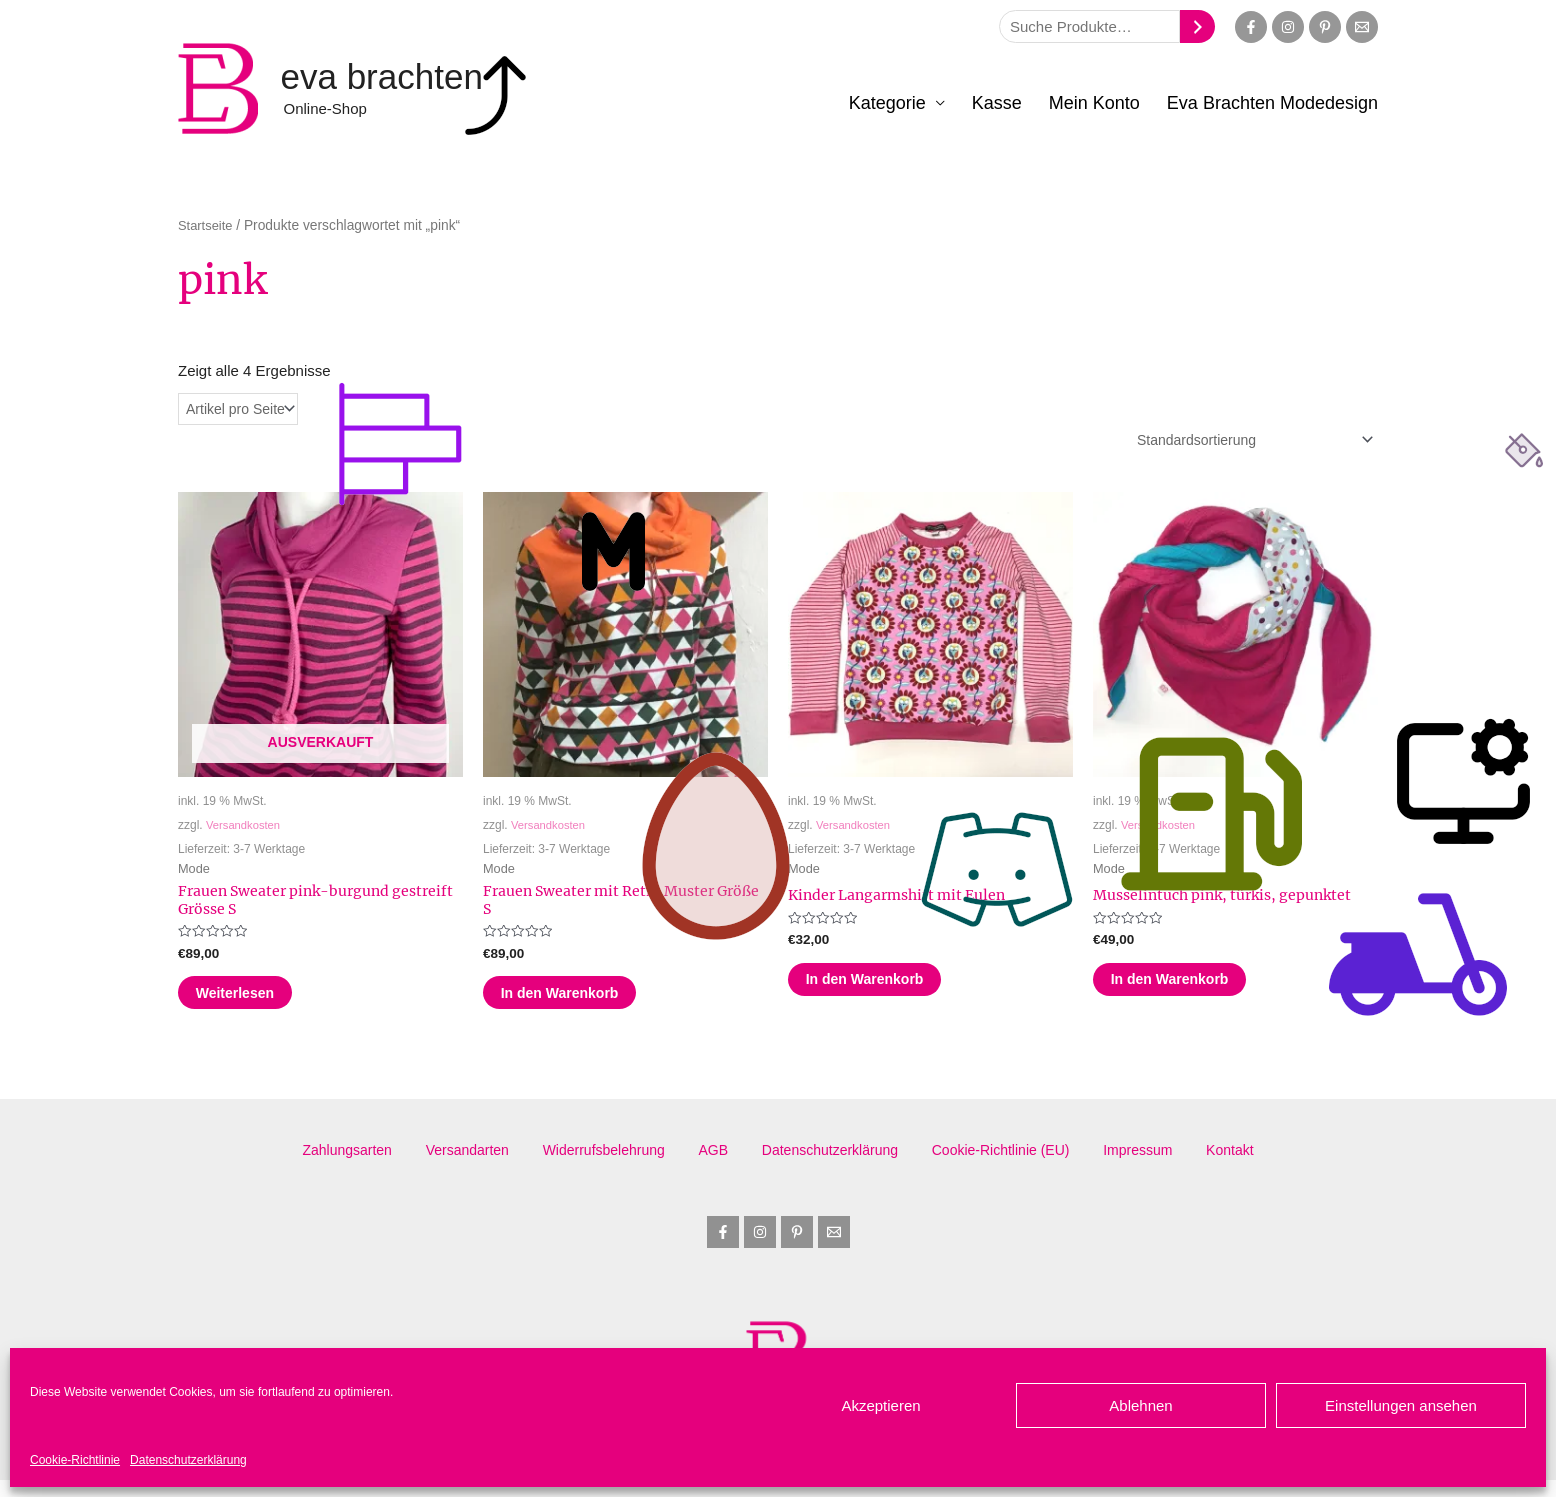 The height and width of the screenshot is (1497, 1556). Describe the element at coordinates (1418, 960) in the screenshot. I see `select moped or scooter delivery` at that location.